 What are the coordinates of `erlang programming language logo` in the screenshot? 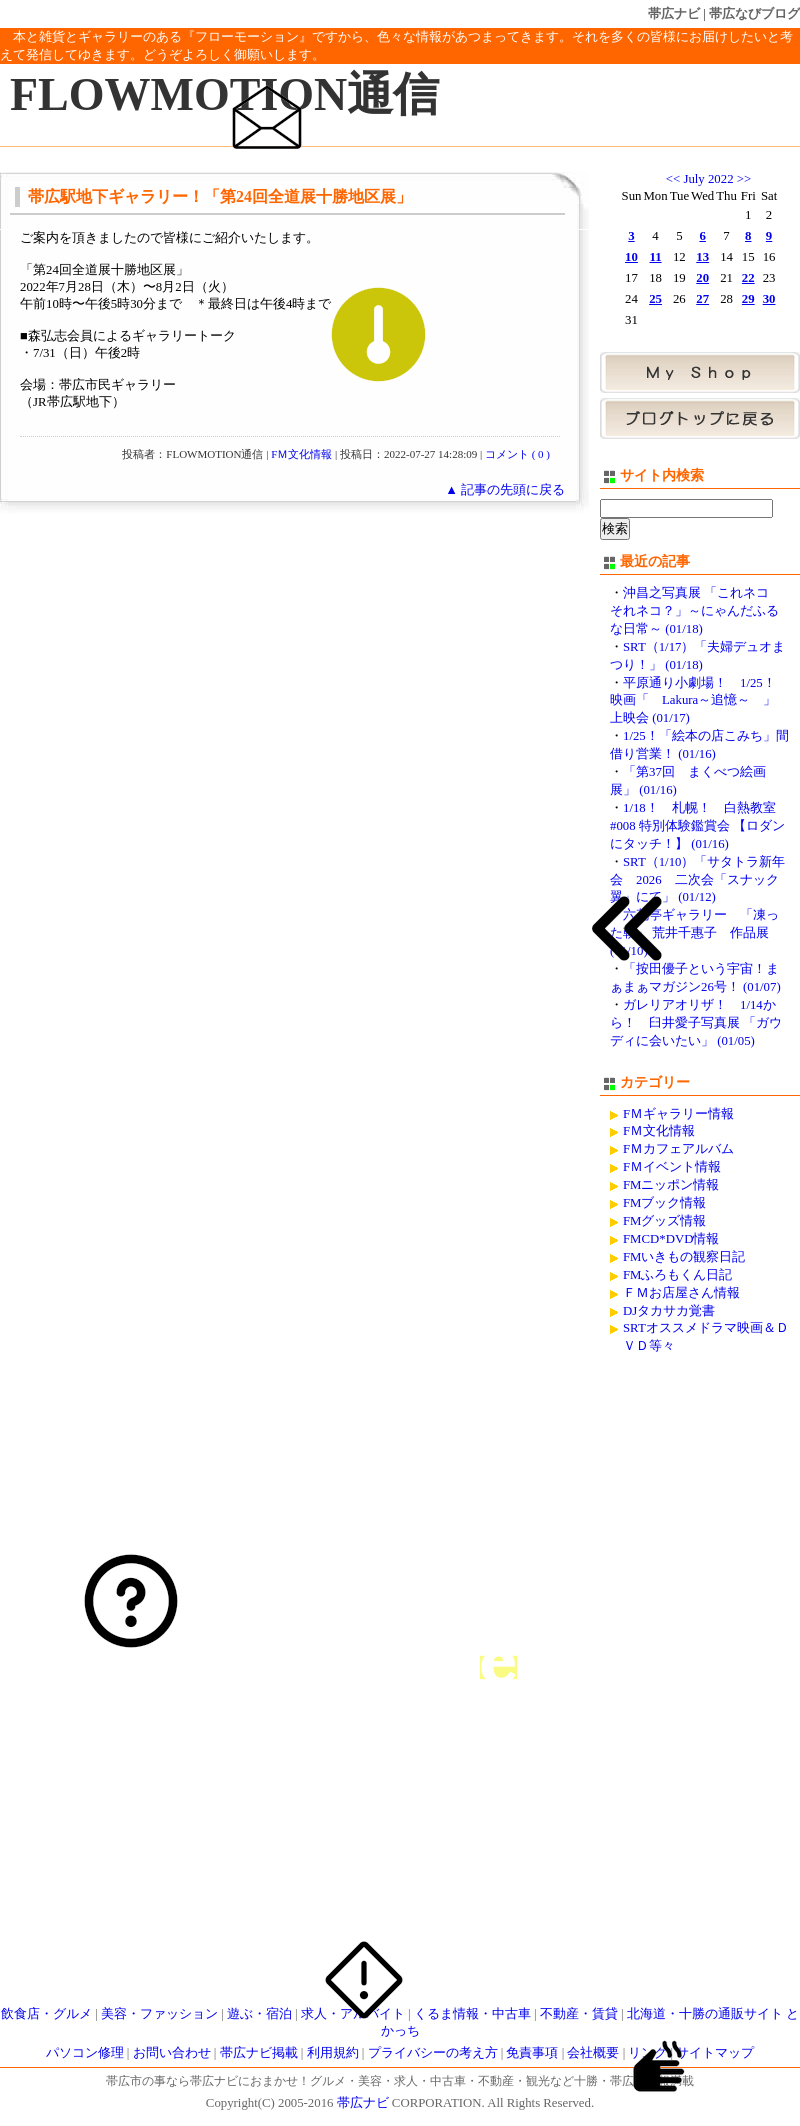 It's located at (498, 1667).